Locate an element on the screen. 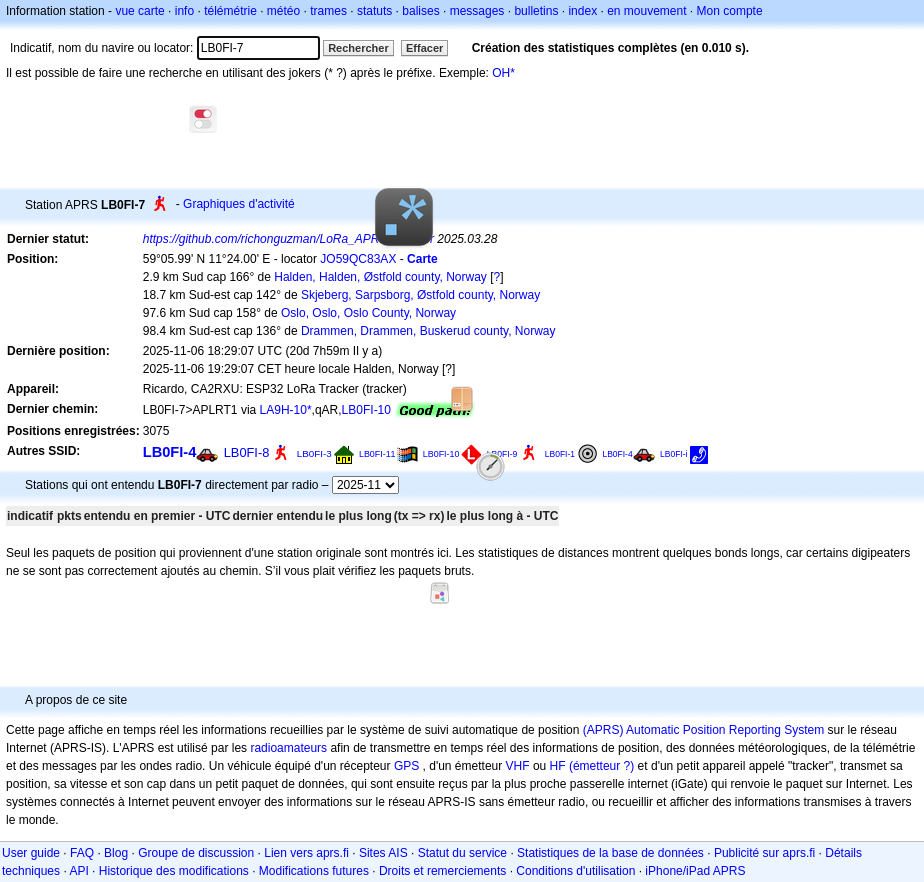  open the software center to browse and install apps is located at coordinates (440, 593).